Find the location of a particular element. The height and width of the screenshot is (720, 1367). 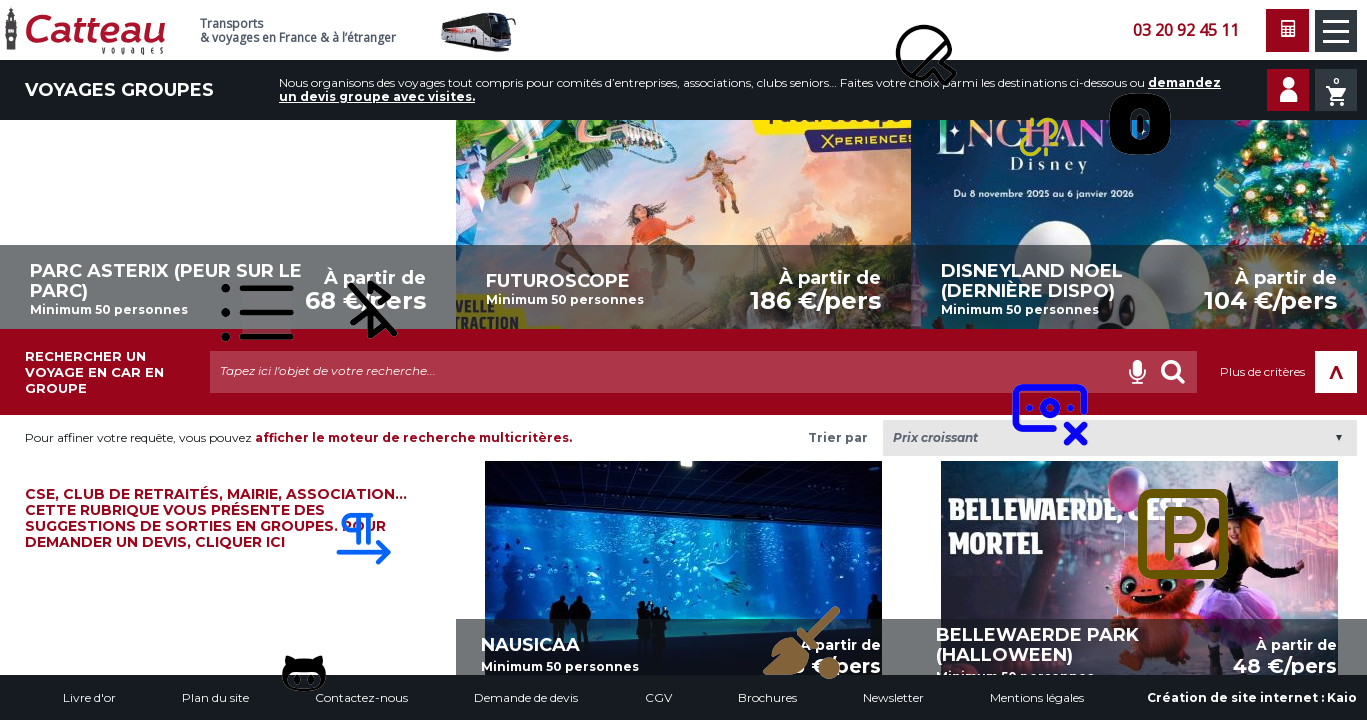

view items in list format is located at coordinates (257, 312).